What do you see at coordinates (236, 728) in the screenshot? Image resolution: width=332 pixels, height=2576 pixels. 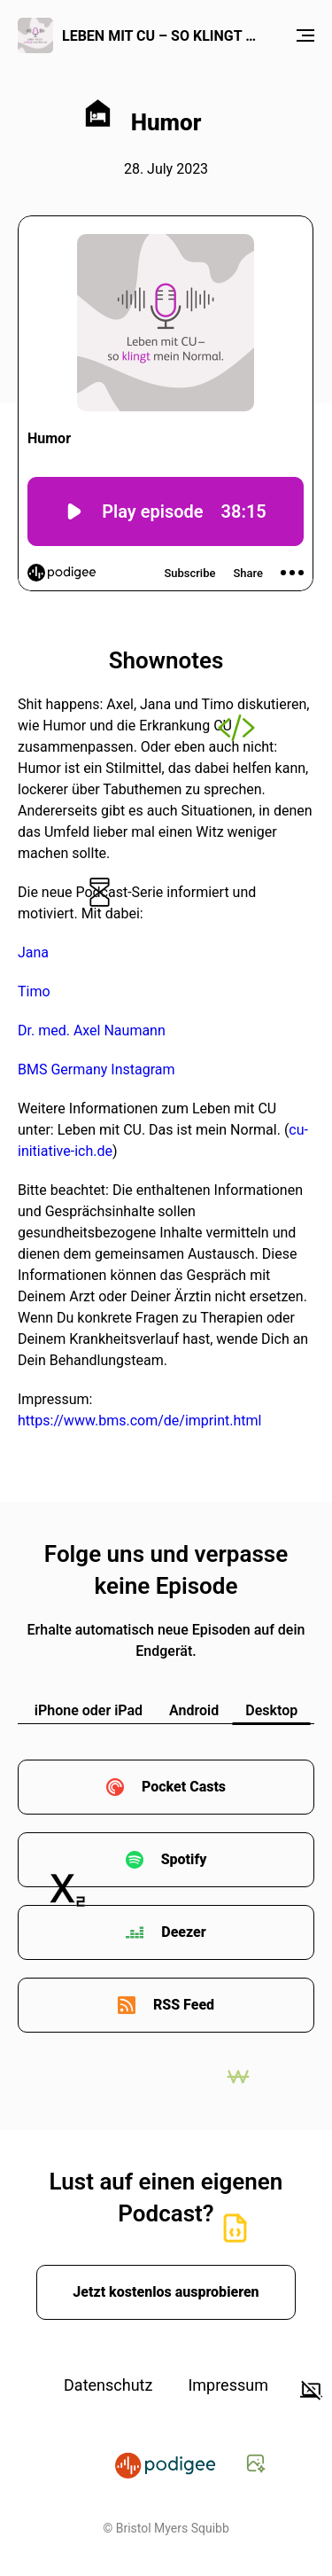 I see `view or edit source code` at bounding box center [236, 728].